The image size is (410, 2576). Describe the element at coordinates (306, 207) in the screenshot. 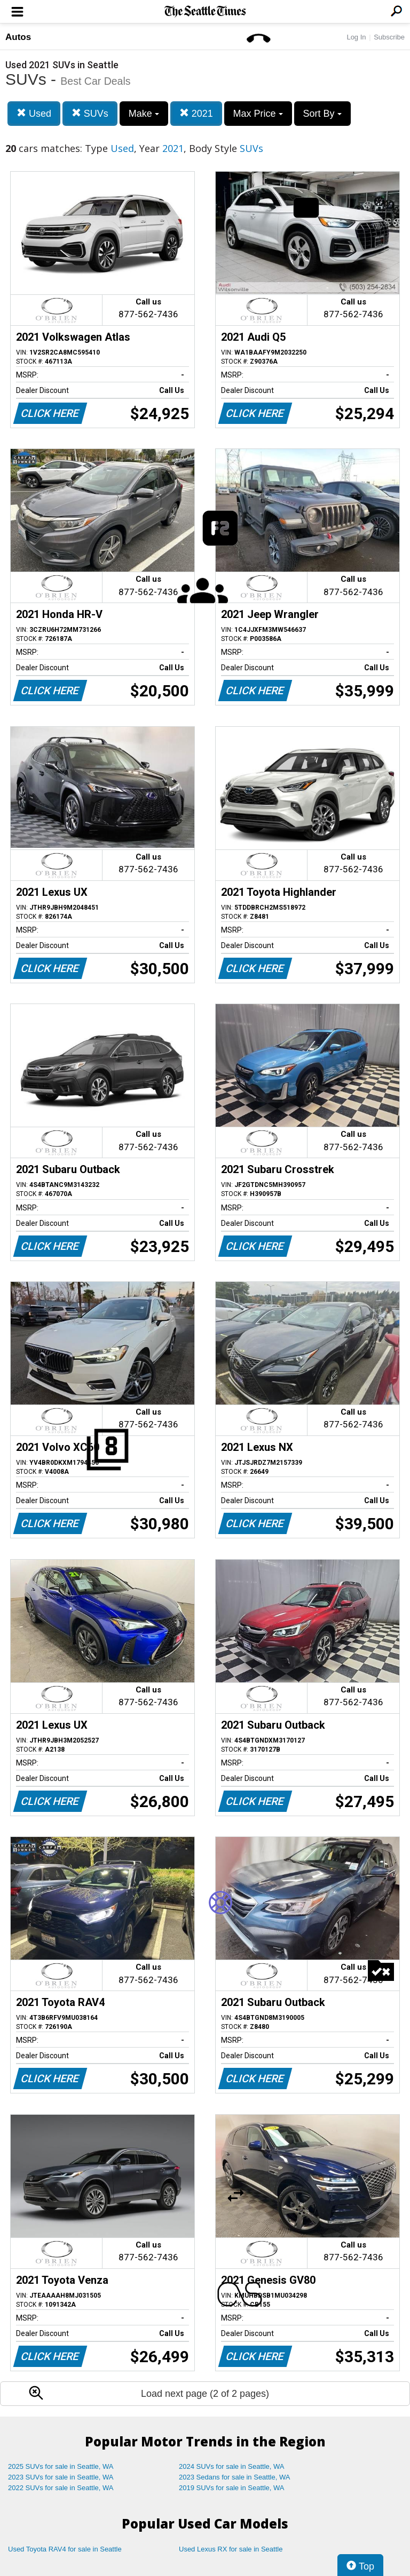

I see `a placeholder or container element` at that location.